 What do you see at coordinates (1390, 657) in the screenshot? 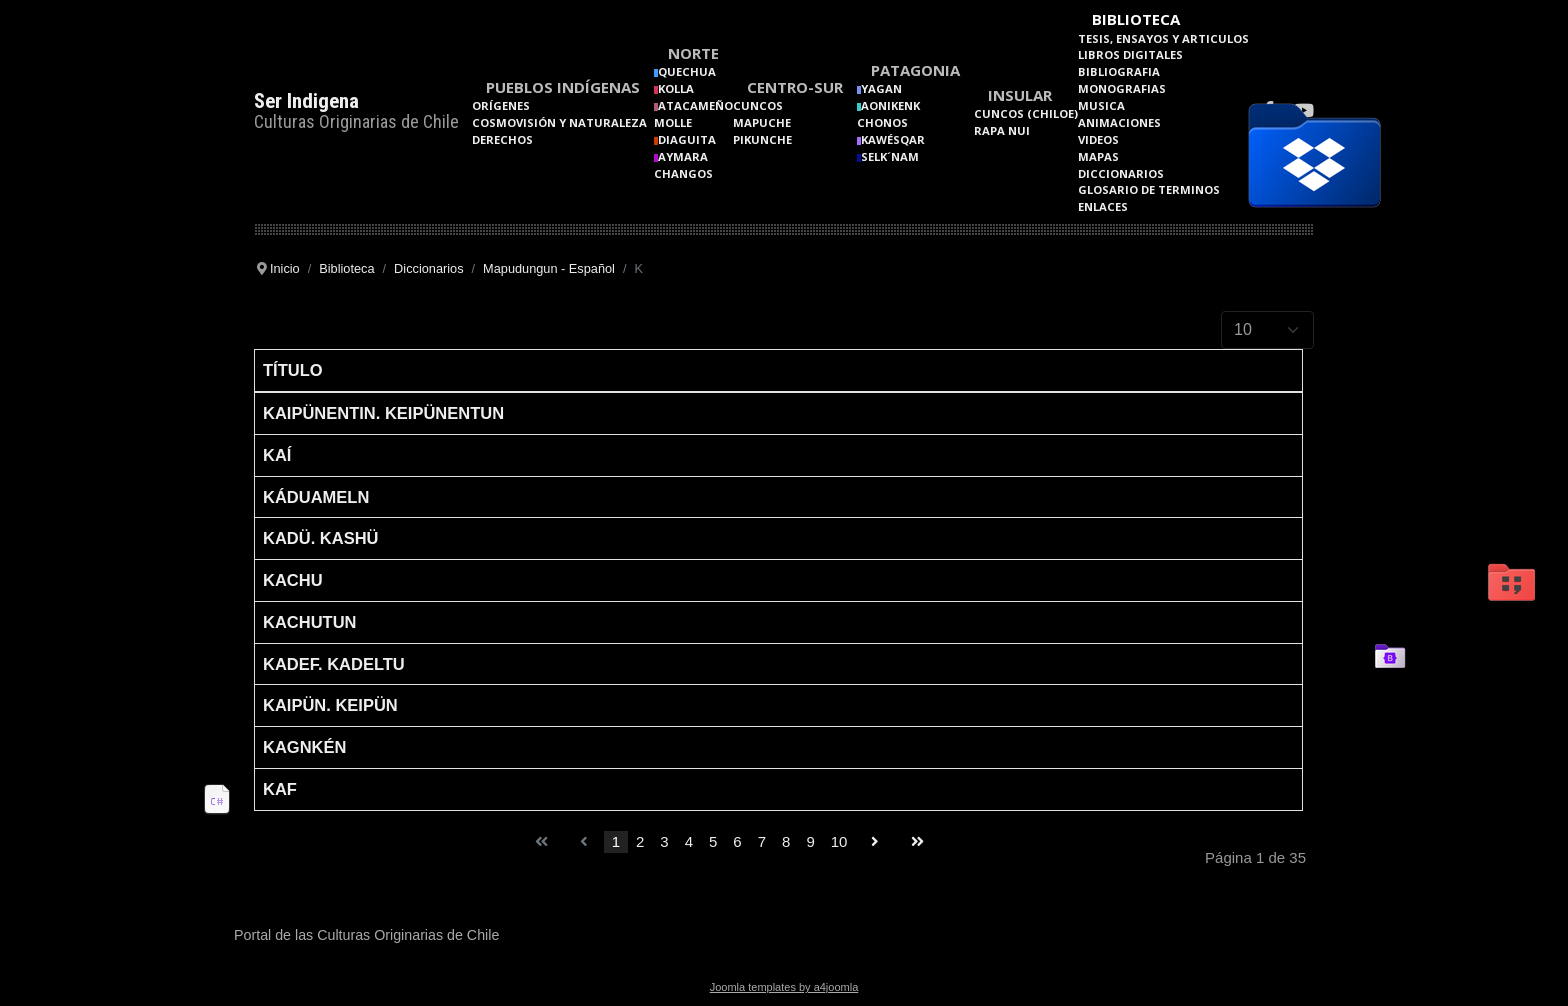
I see `open bootstrap framework project folder` at bounding box center [1390, 657].